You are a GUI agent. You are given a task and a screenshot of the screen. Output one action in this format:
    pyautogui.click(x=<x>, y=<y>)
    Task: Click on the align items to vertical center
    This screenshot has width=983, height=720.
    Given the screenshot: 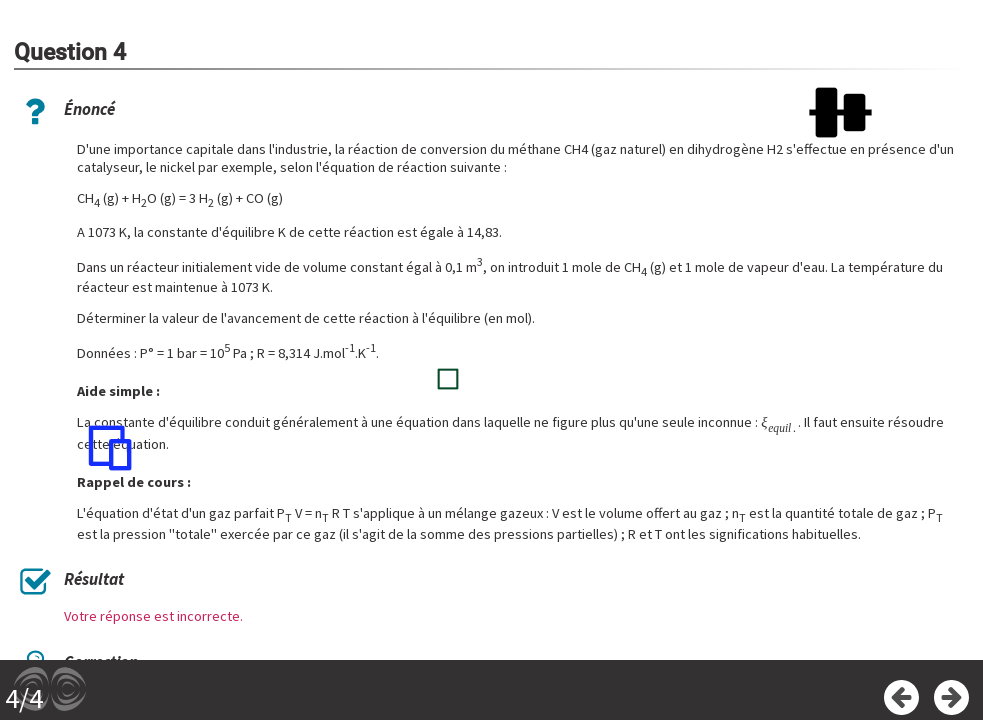 What is the action you would take?
    pyautogui.click(x=840, y=112)
    